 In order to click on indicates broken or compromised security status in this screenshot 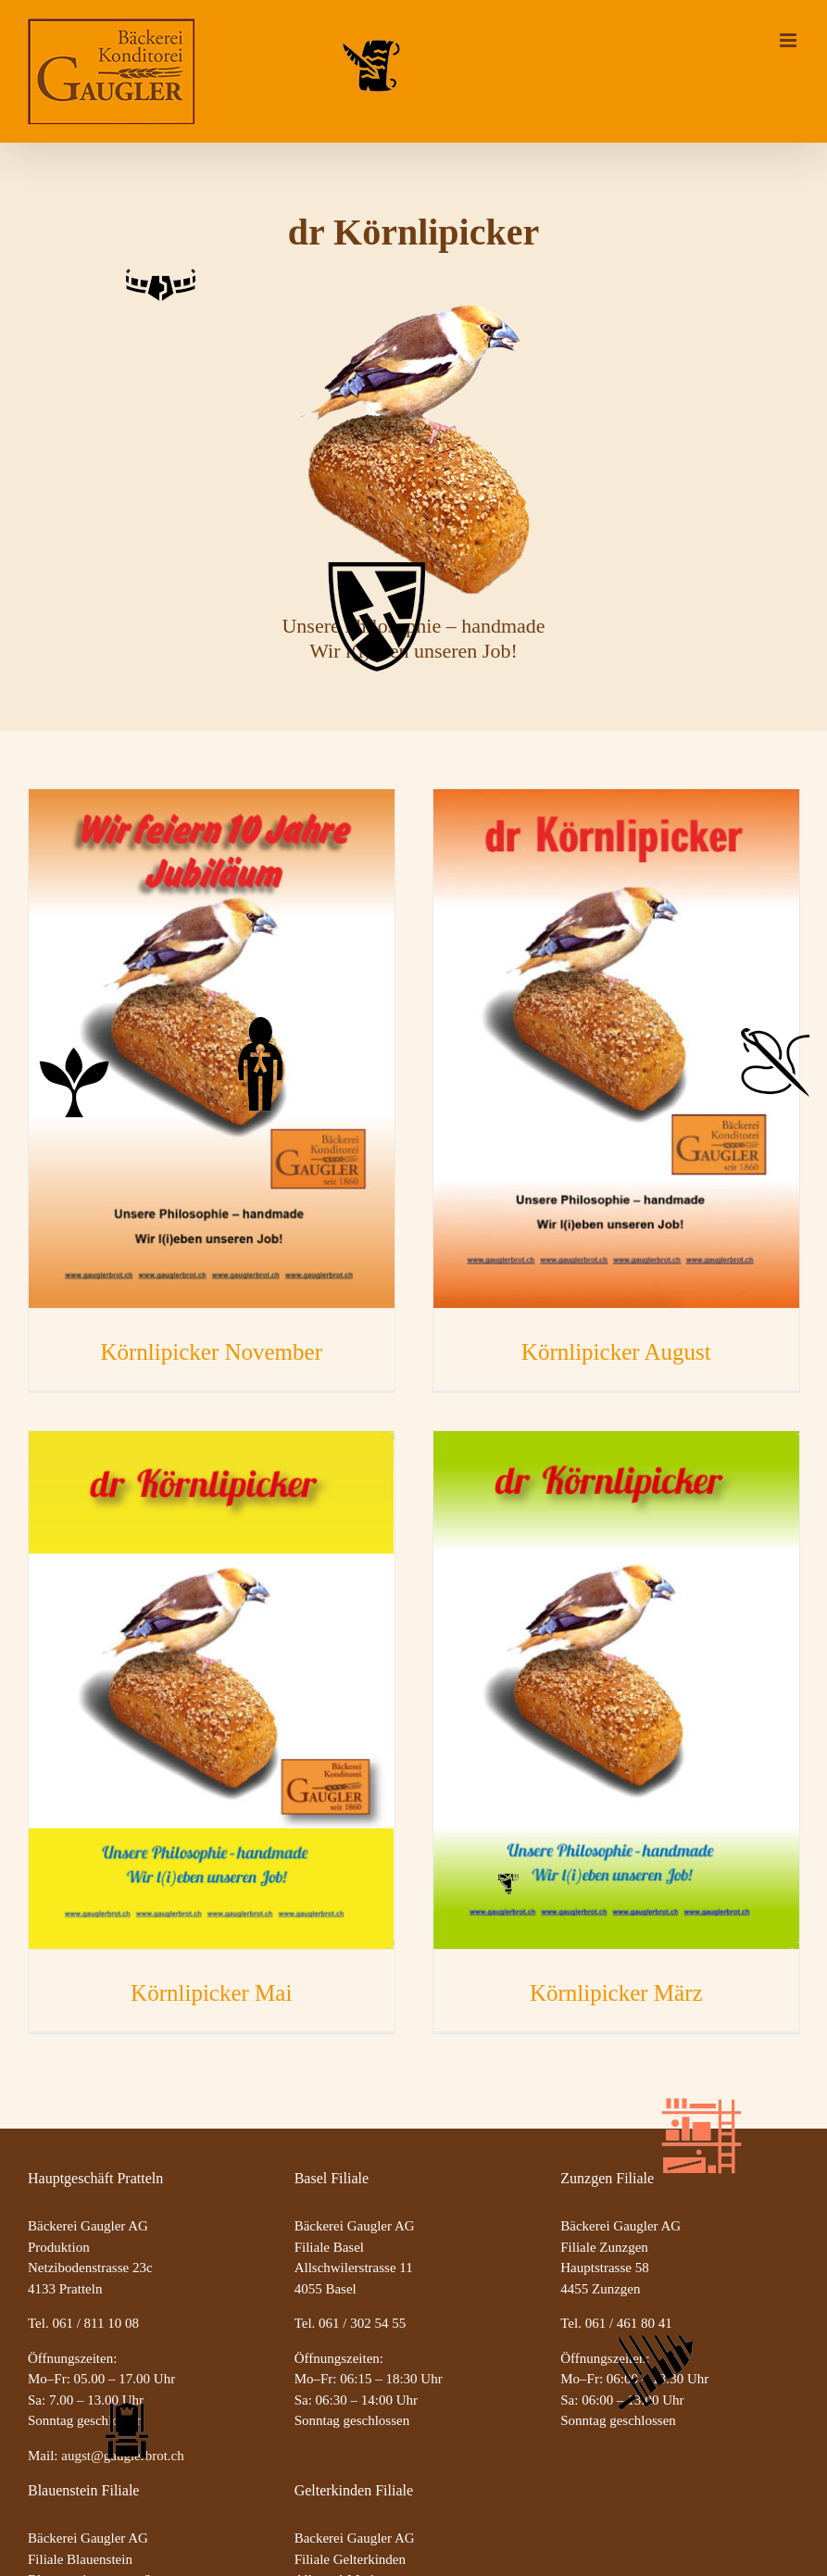, I will do `click(377, 616)`.